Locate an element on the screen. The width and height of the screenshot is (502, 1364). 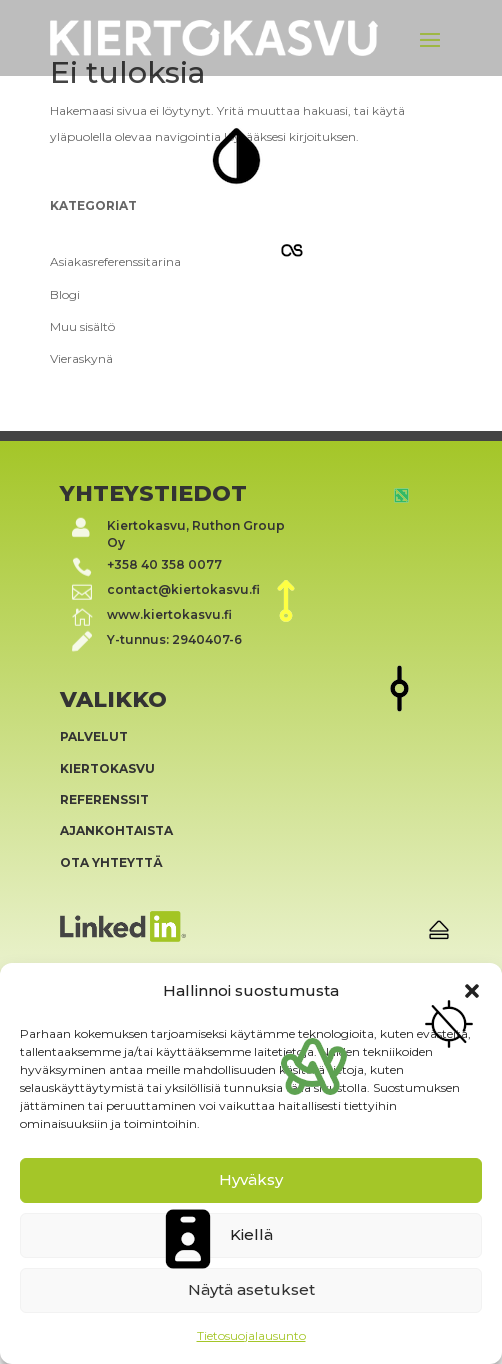
disable selection mode is located at coordinates (401, 495).